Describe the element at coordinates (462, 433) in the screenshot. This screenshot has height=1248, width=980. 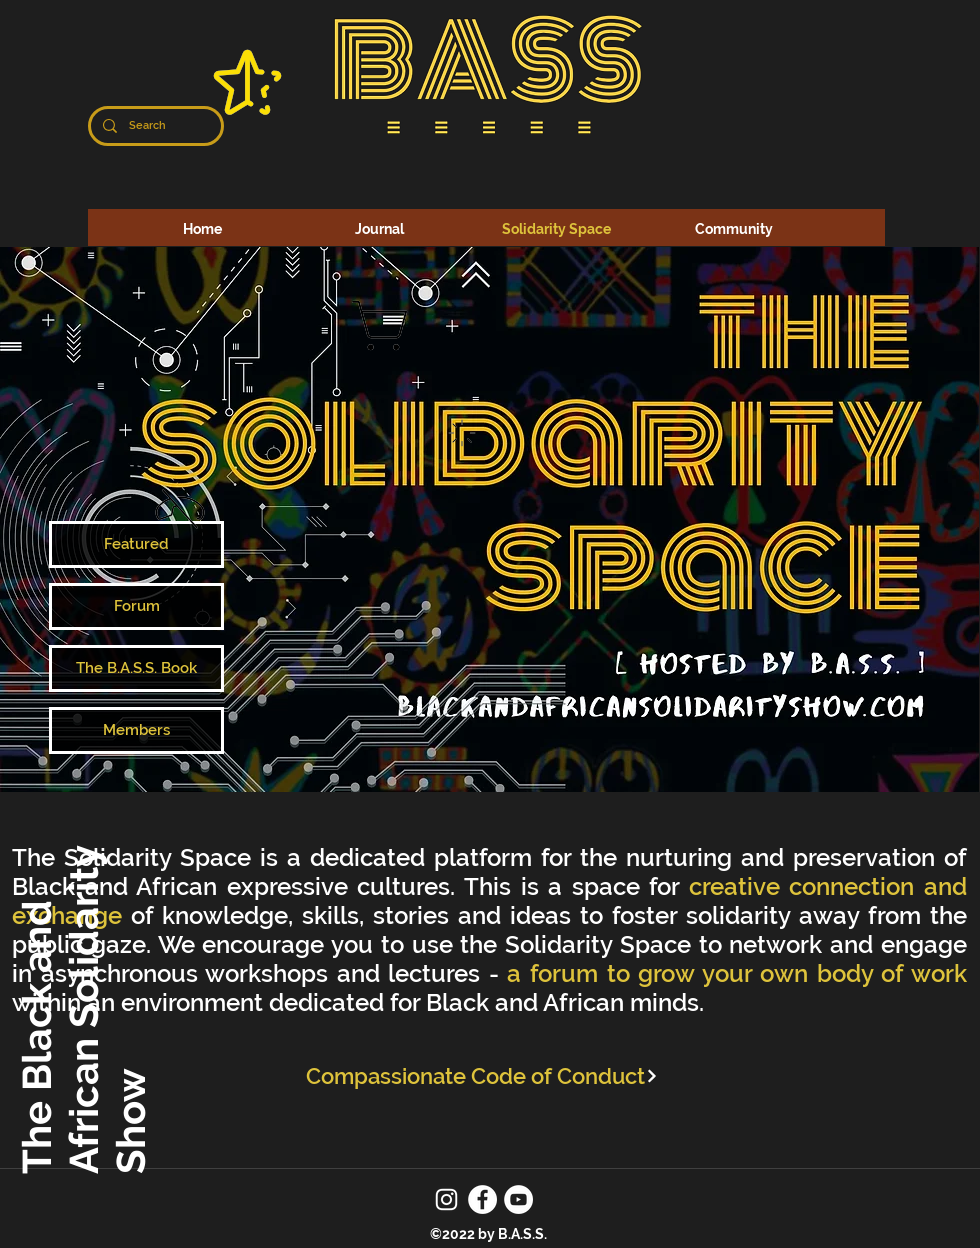
I see `indicates loading or processing in progress` at that location.